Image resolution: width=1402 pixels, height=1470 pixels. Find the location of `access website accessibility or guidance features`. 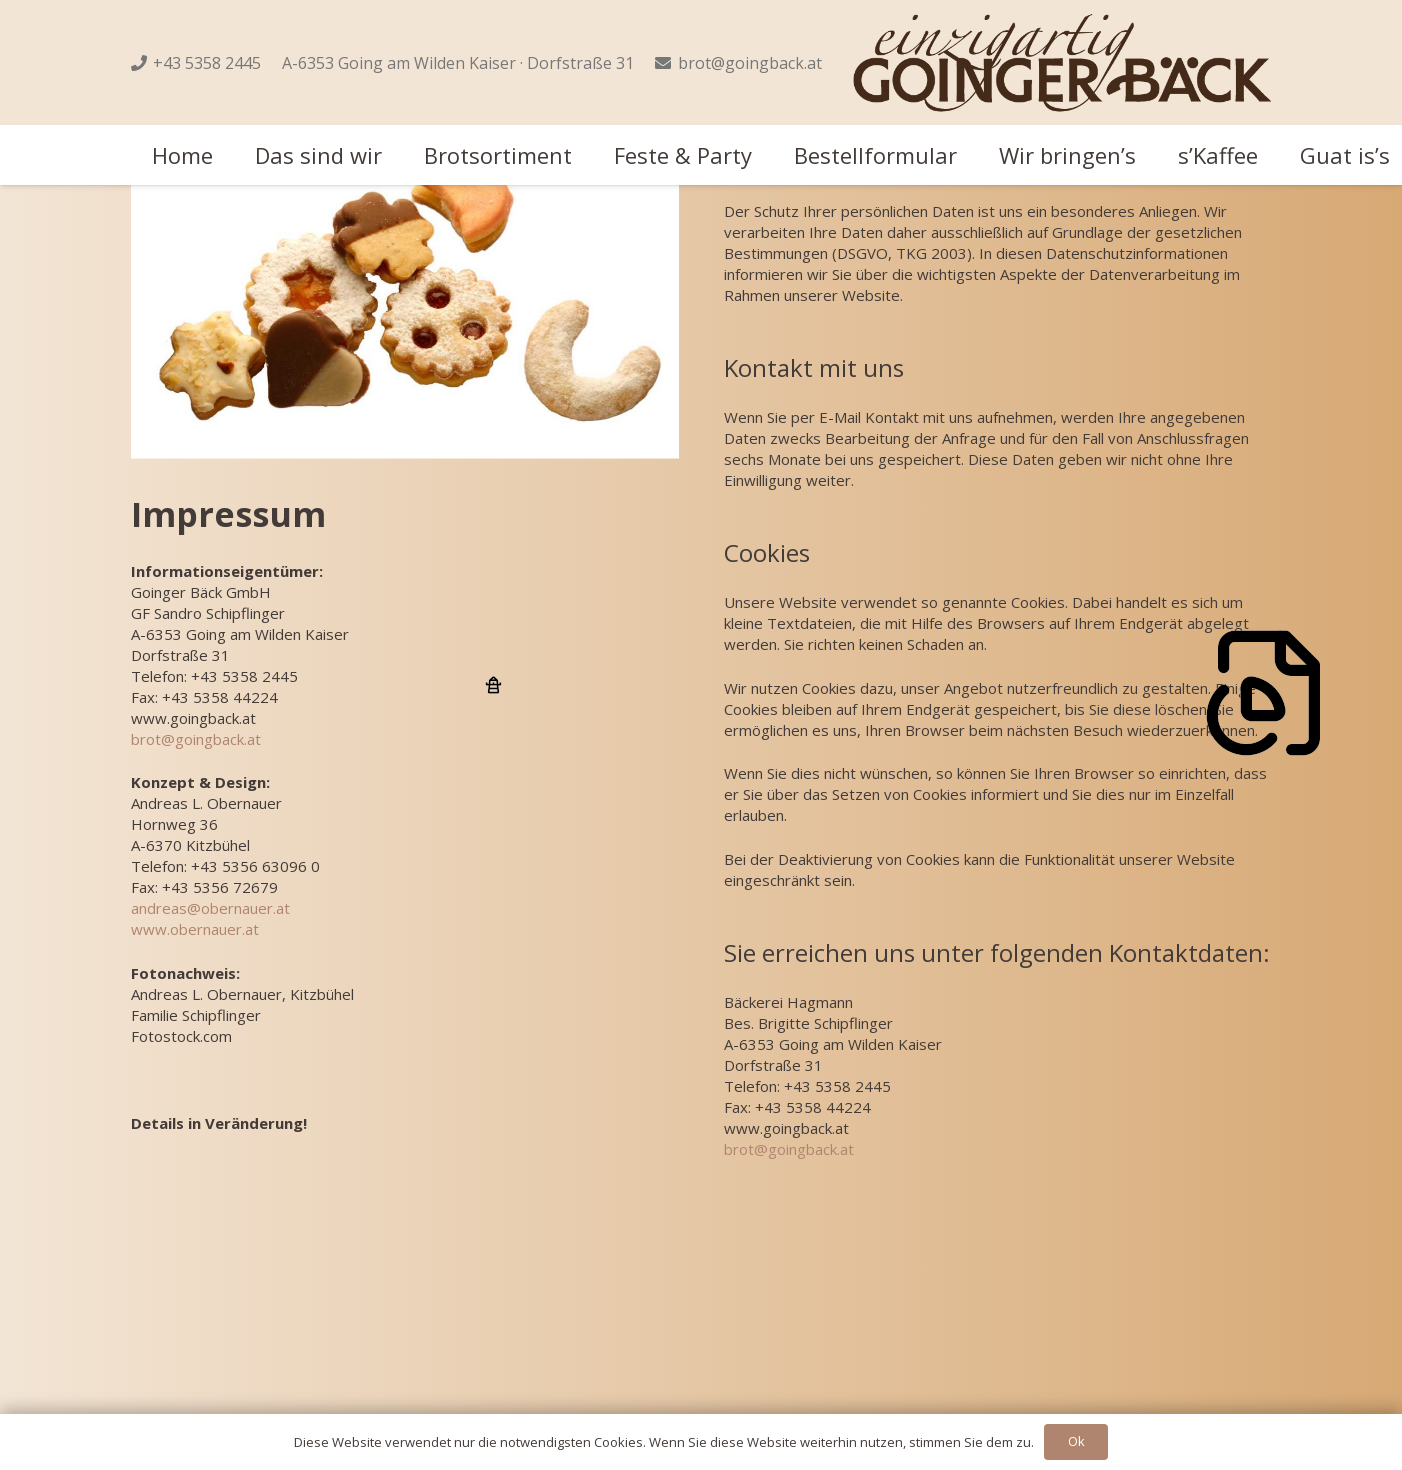

access website accessibility or guidance features is located at coordinates (493, 685).